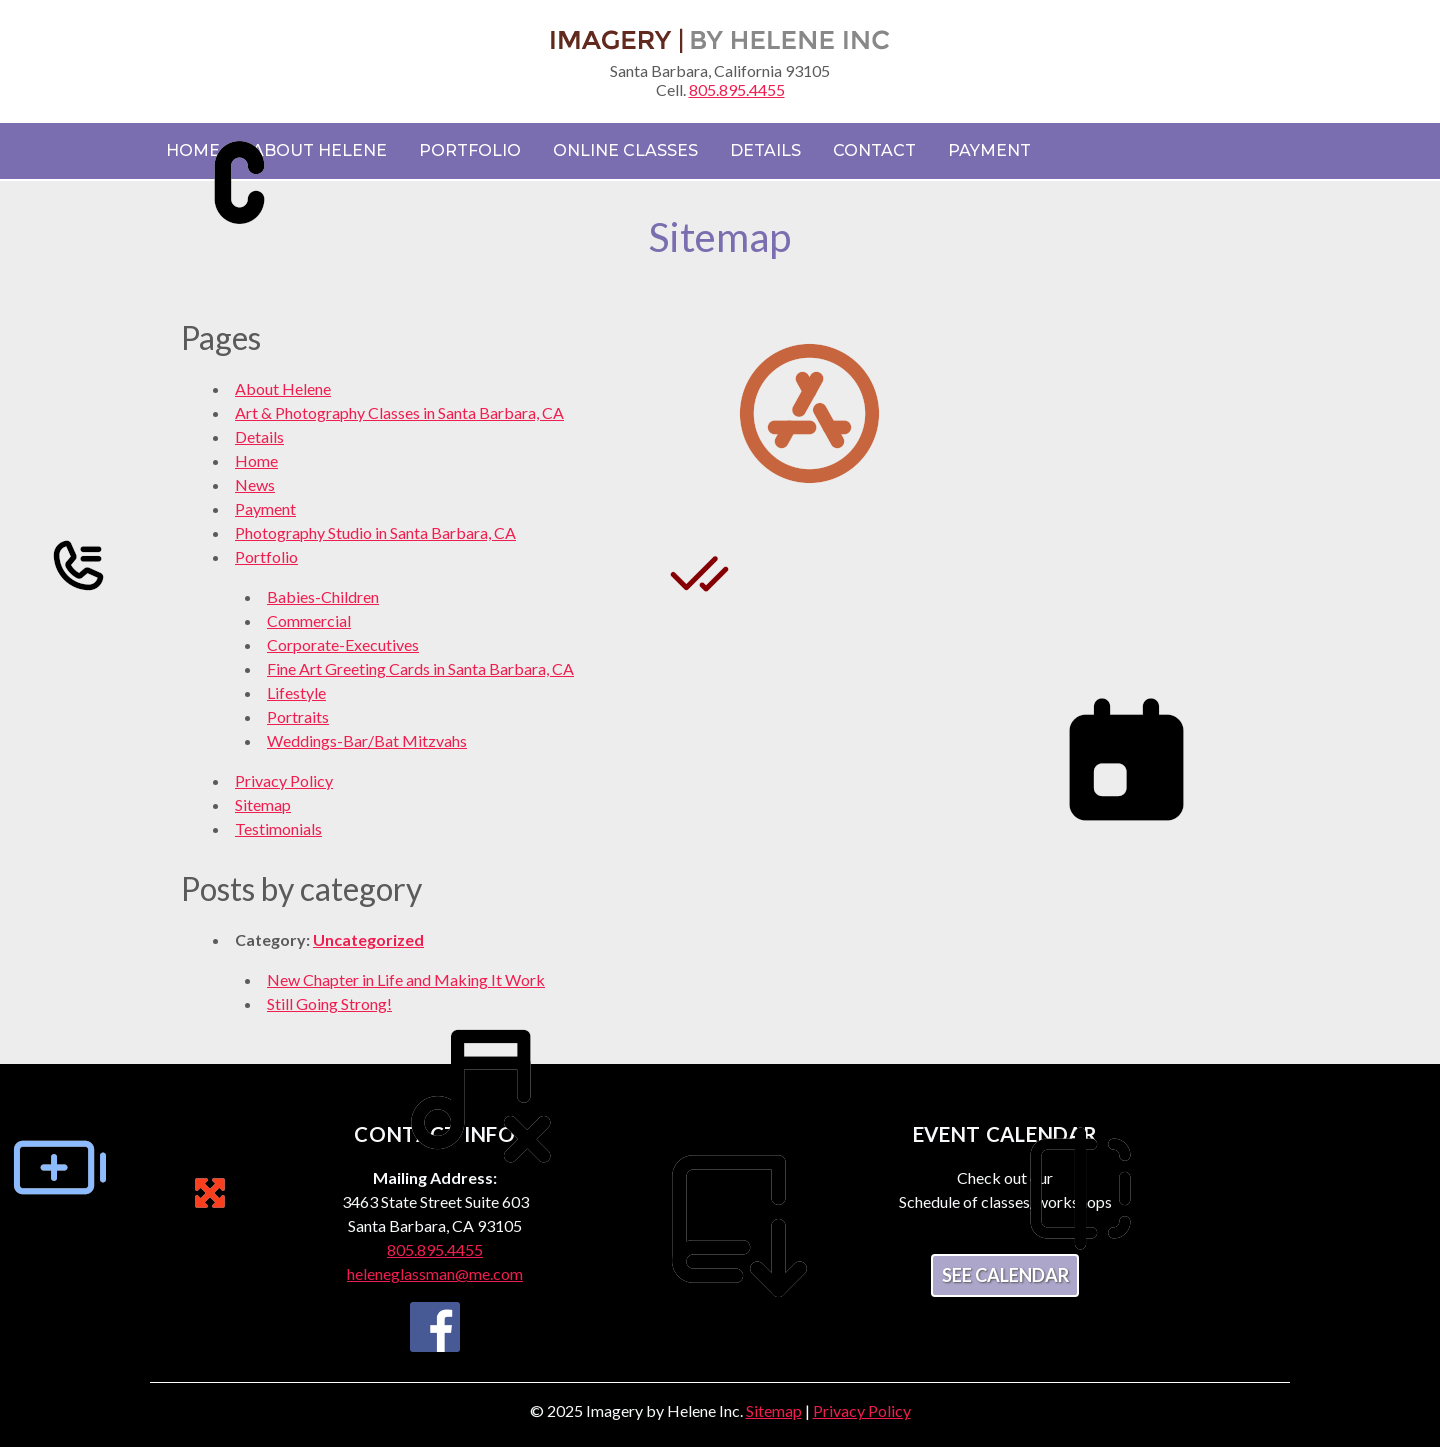 The width and height of the screenshot is (1440, 1447). Describe the element at coordinates (79, 564) in the screenshot. I see `view contact list or phone directory` at that location.